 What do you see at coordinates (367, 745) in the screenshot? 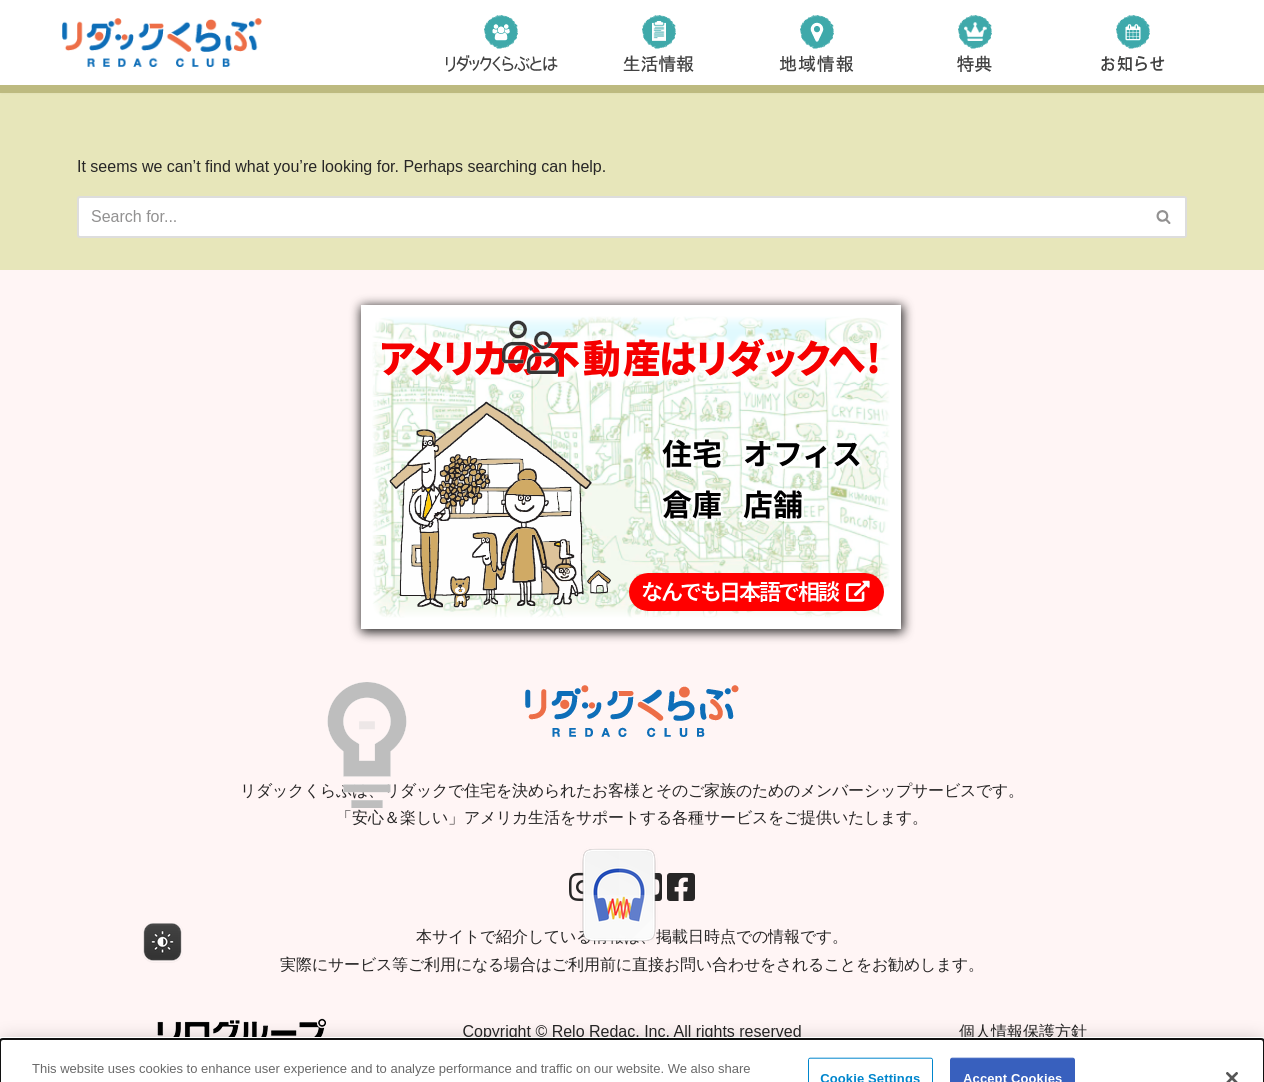
I see `view information or help details` at bounding box center [367, 745].